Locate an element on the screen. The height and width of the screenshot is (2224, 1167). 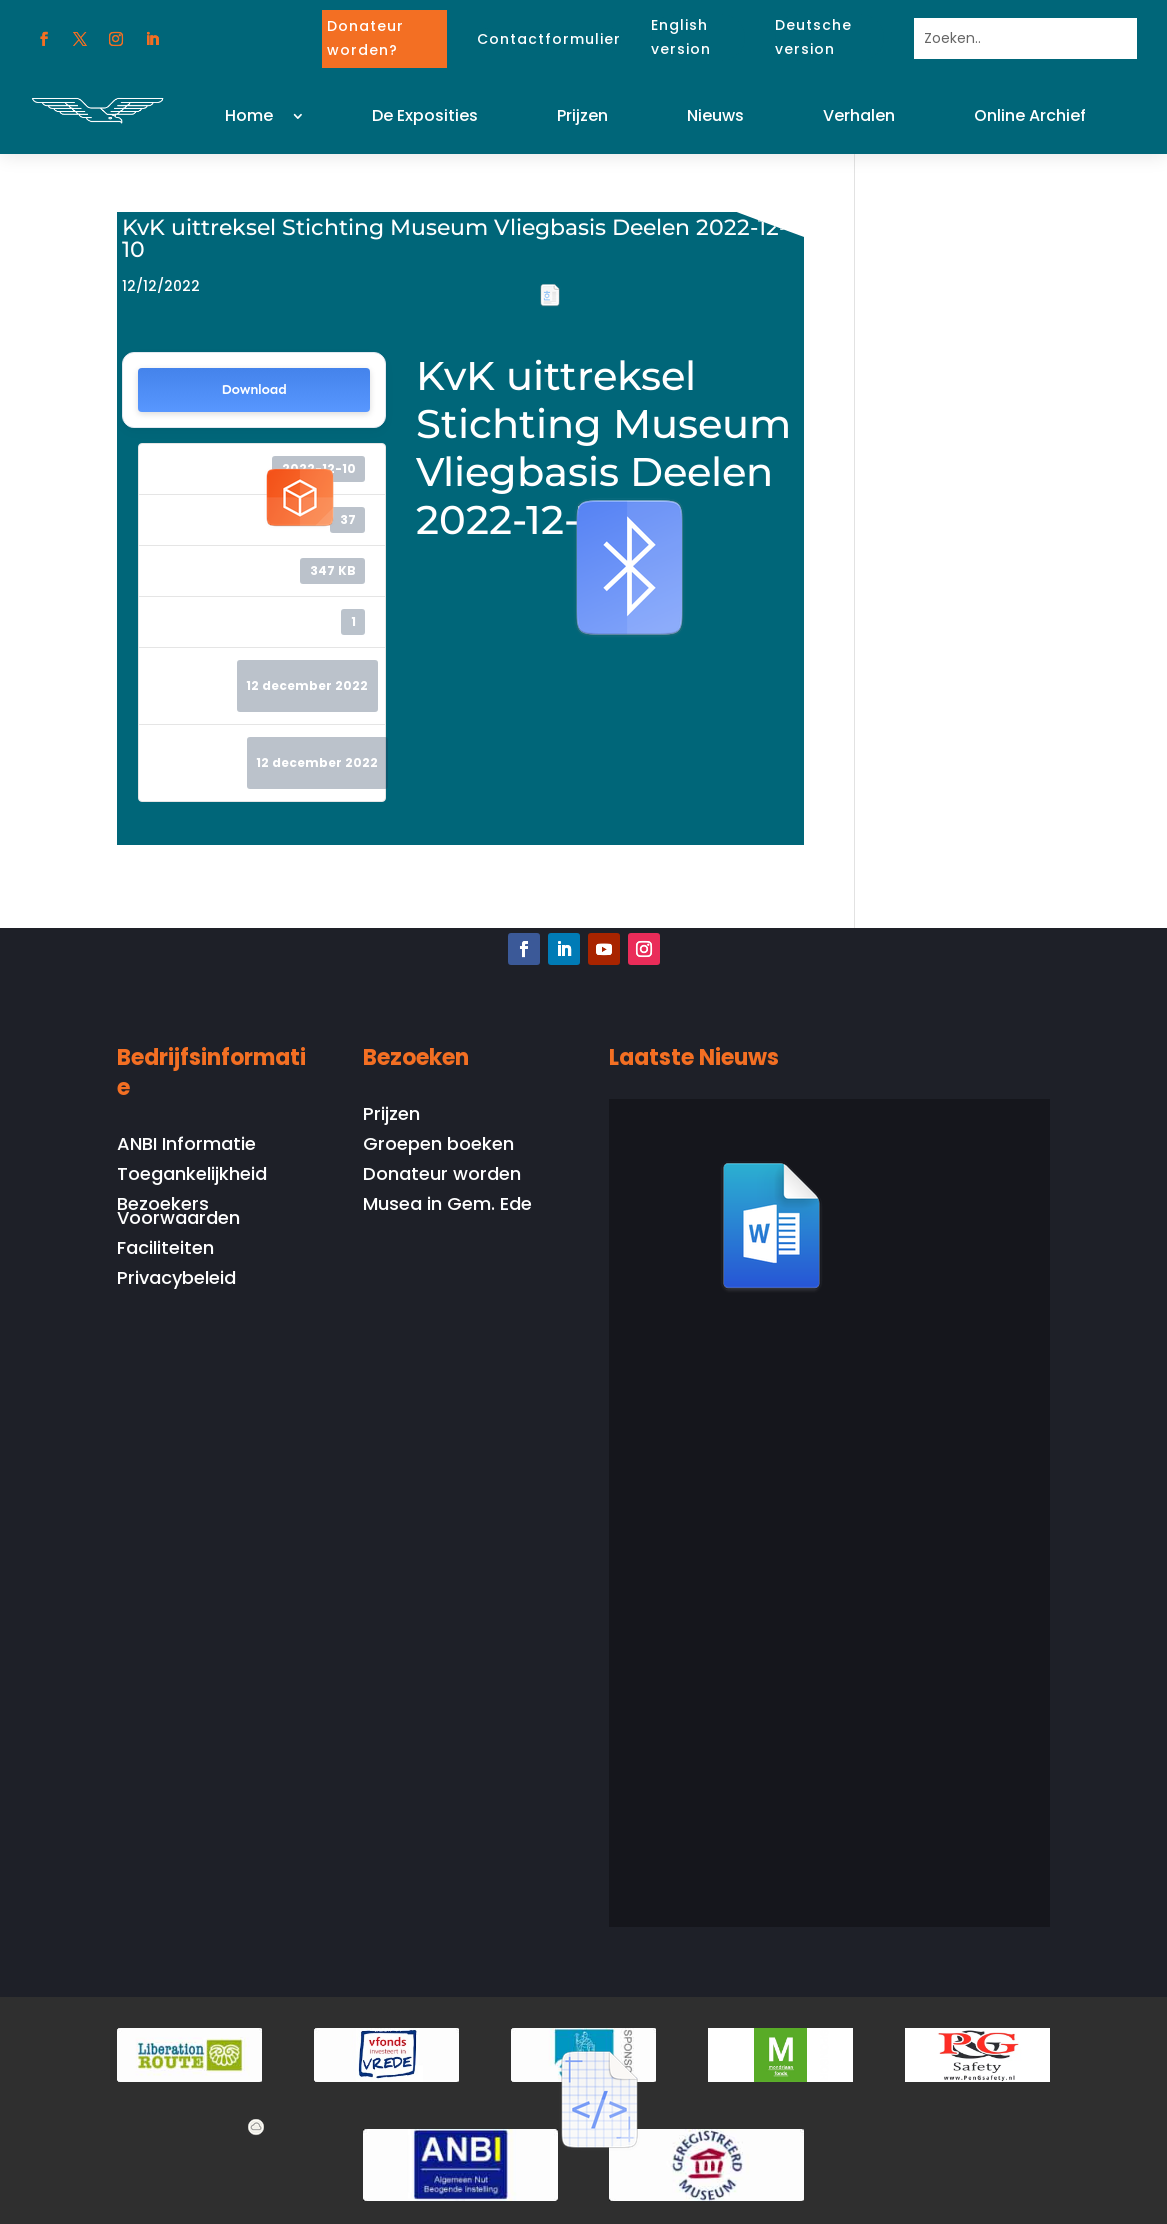
an html template file is located at coordinates (599, 2099).